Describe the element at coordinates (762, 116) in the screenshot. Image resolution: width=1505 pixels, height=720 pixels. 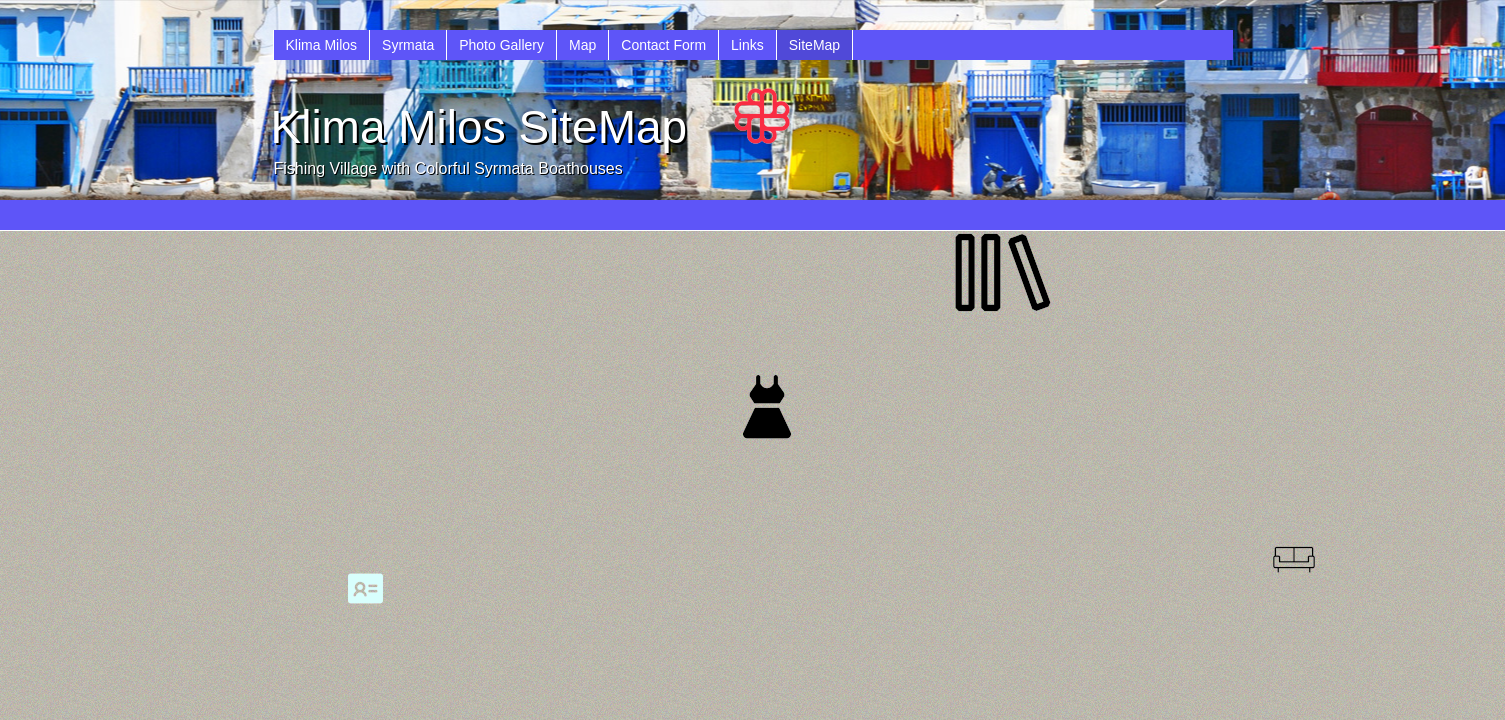
I see `open slack messaging app` at that location.